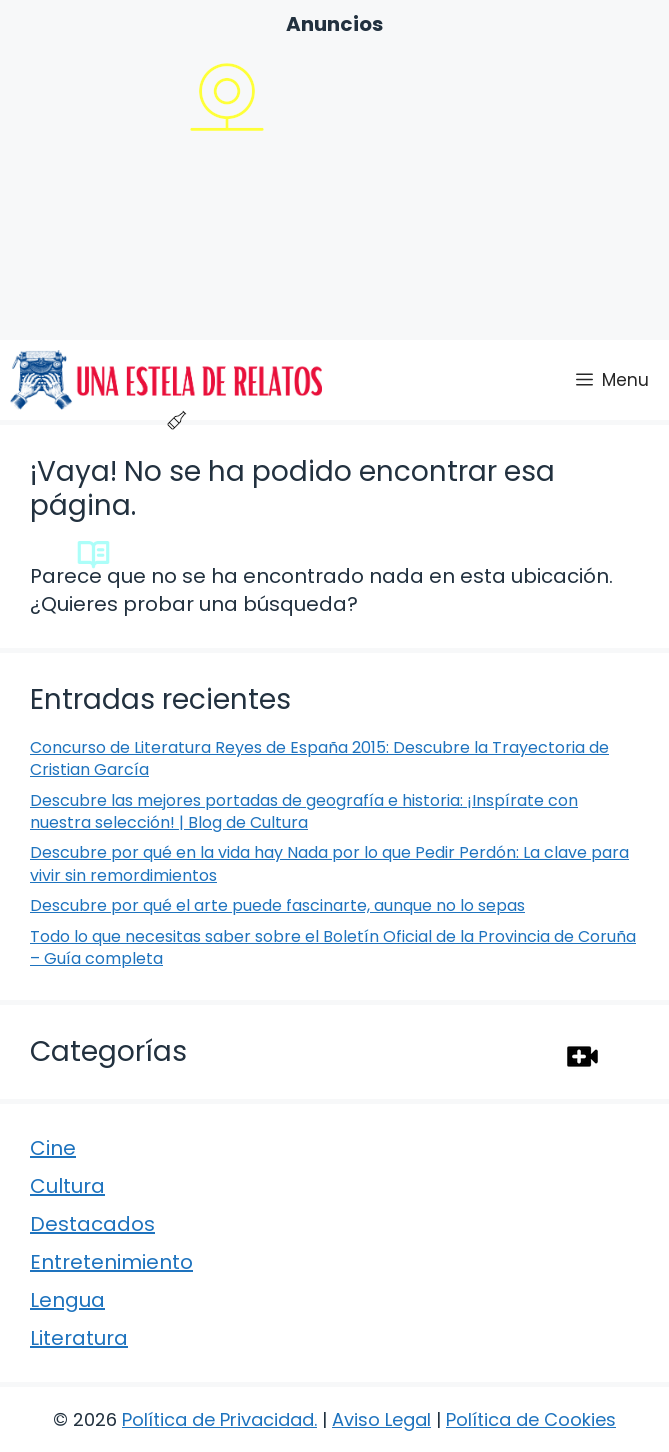 The height and width of the screenshot is (1452, 669). I want to click on browse bars or breweries nearby, so click(176, 420).